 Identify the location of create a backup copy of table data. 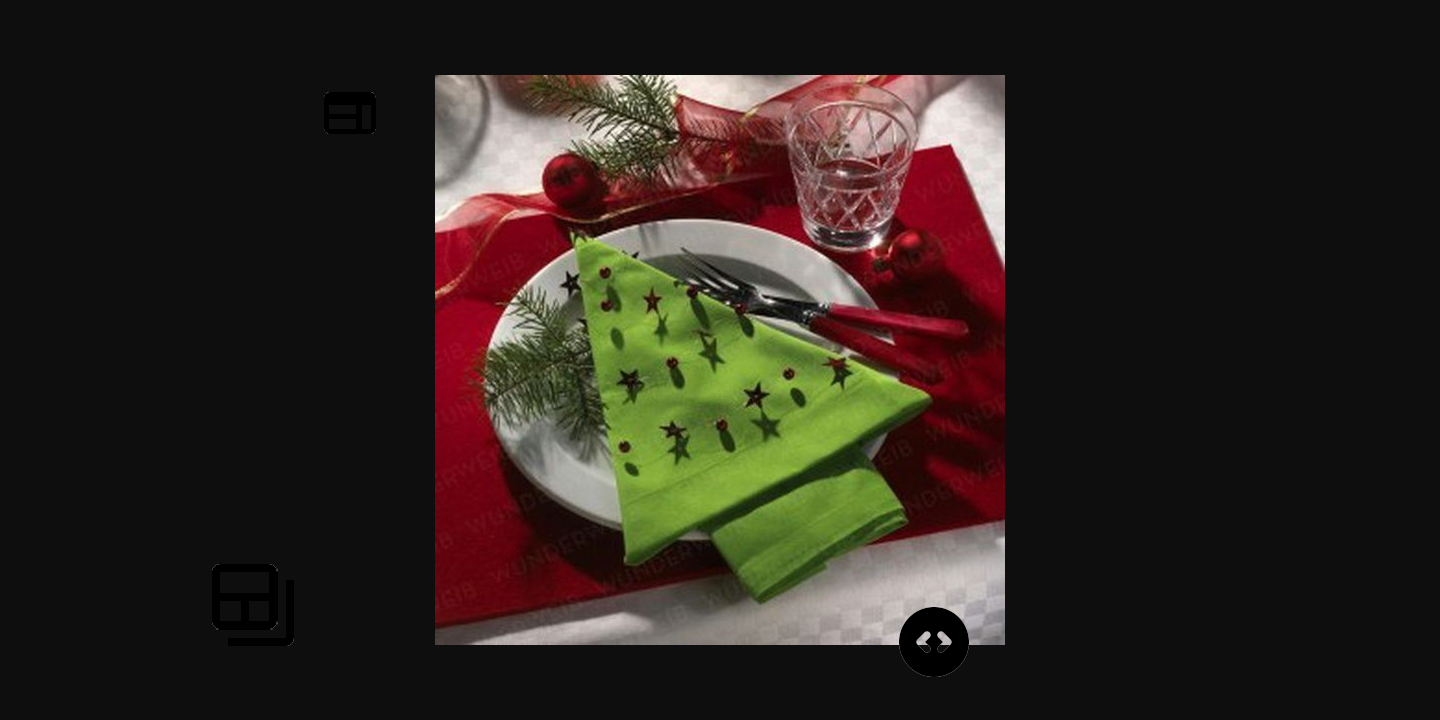
(253, 605).